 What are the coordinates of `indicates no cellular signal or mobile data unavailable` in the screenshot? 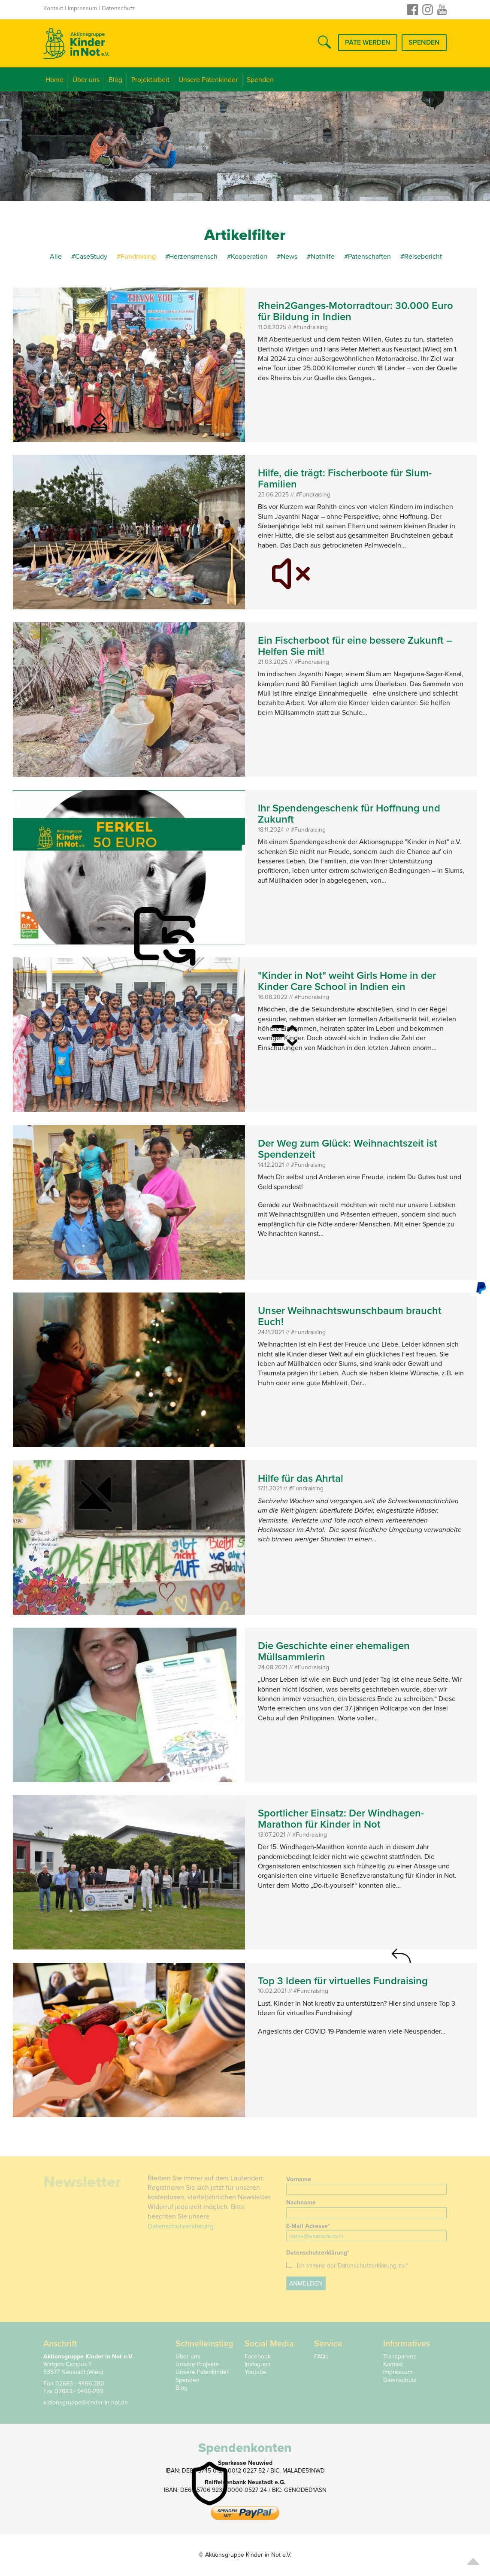 It's located at (95, 1493).